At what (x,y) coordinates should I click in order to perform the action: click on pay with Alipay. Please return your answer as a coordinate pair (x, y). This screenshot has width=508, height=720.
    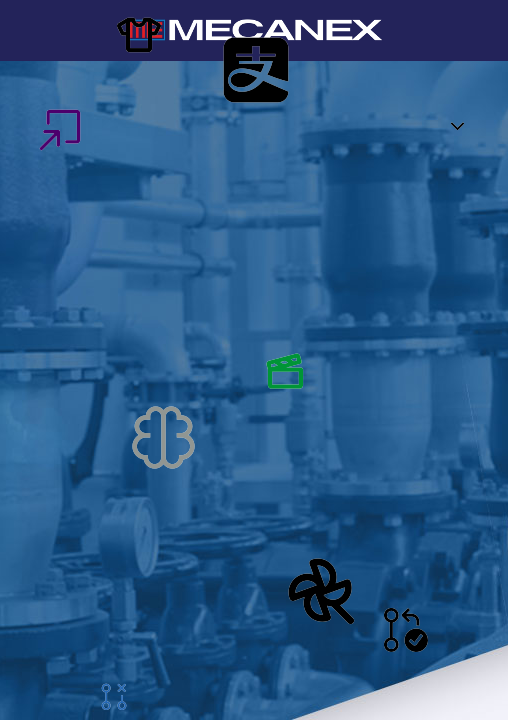
    Looking at the image, I should click on (256, 70).